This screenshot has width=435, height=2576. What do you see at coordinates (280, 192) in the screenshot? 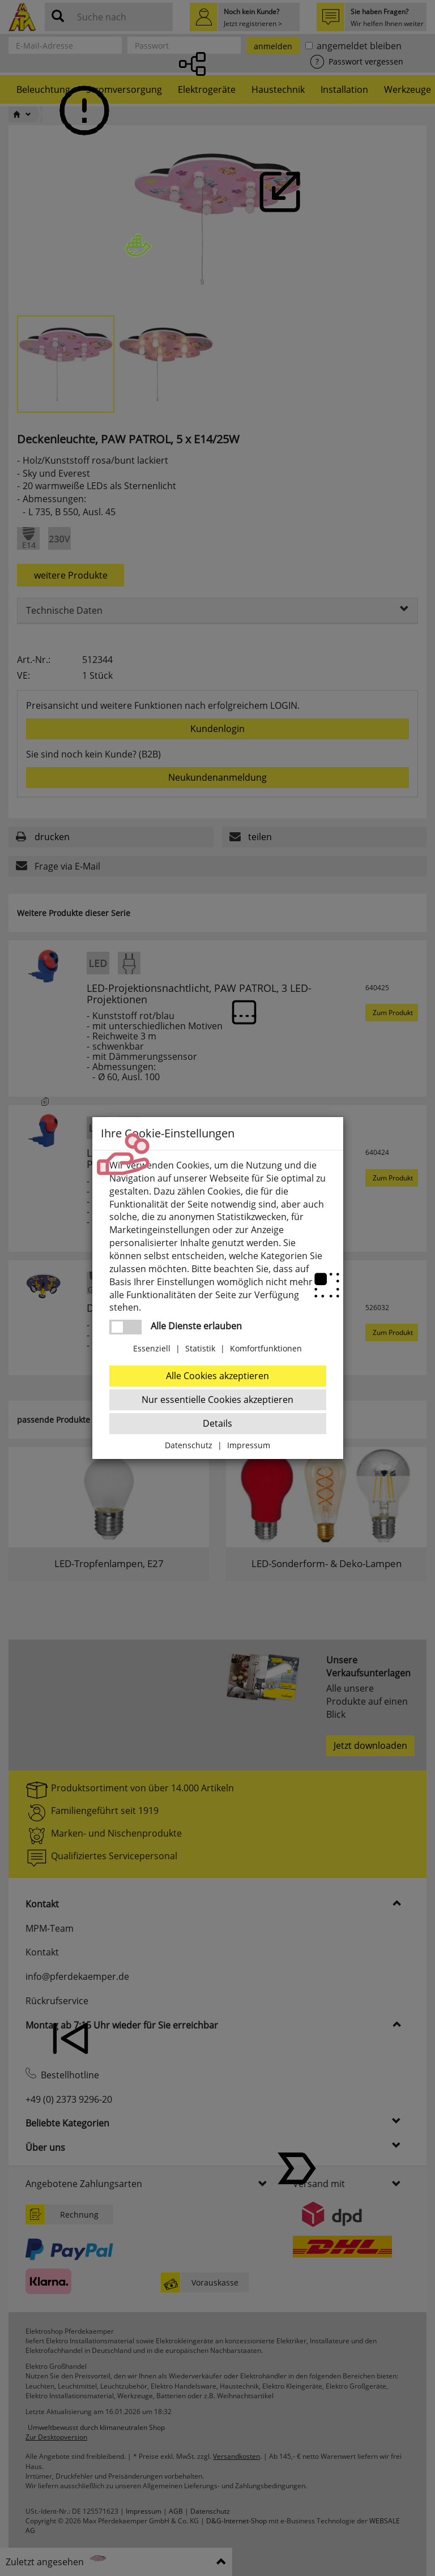
I see `resize or scale an element` at bounding box center [280, 192].